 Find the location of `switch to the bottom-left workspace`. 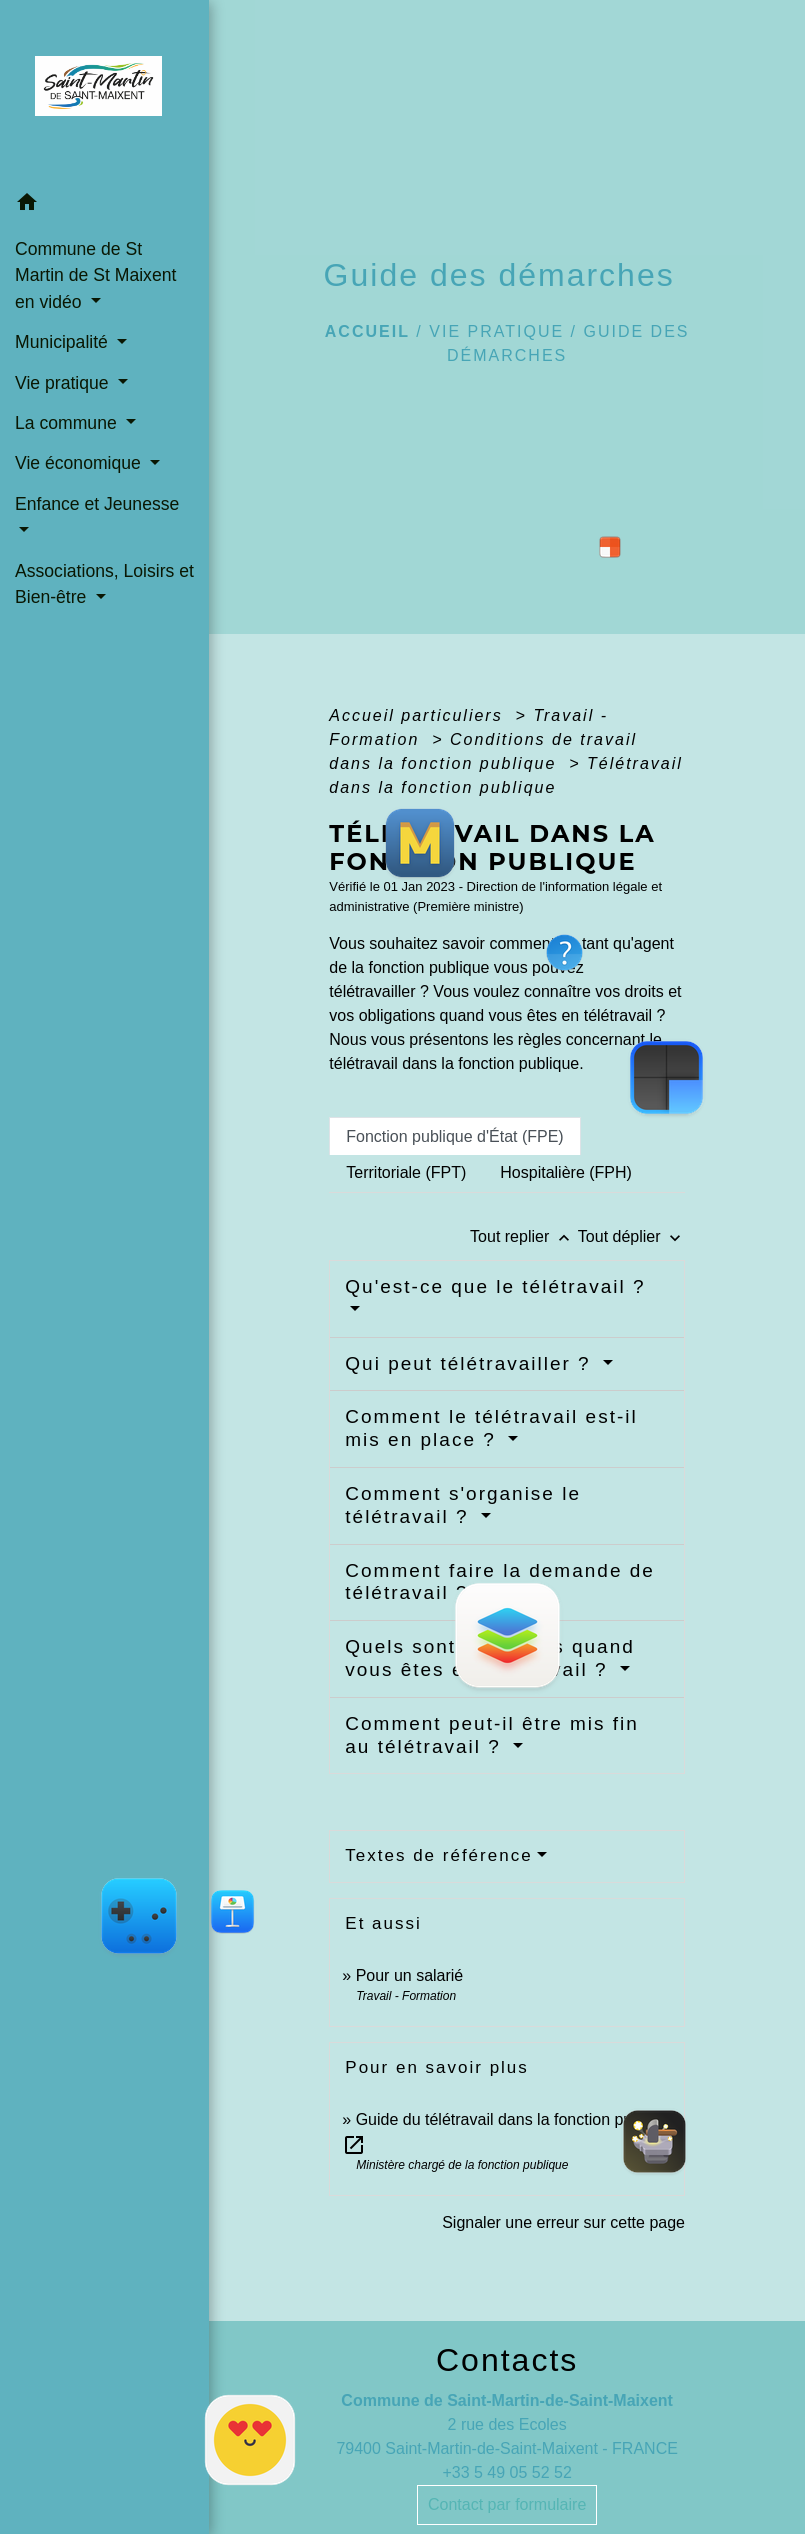

switch to the bottom-left workspace is located at coordinates (610, 547).